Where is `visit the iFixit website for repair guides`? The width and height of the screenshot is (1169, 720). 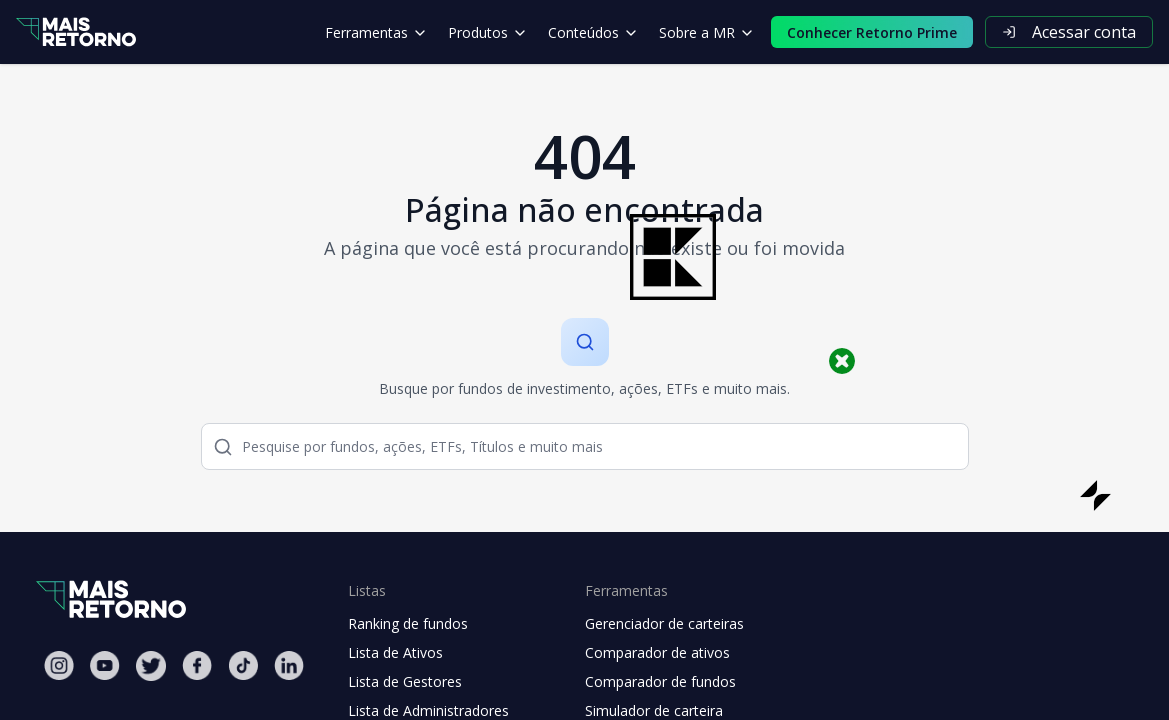
visit the iFixit website for repair guides is located at coordinates (842, 361).